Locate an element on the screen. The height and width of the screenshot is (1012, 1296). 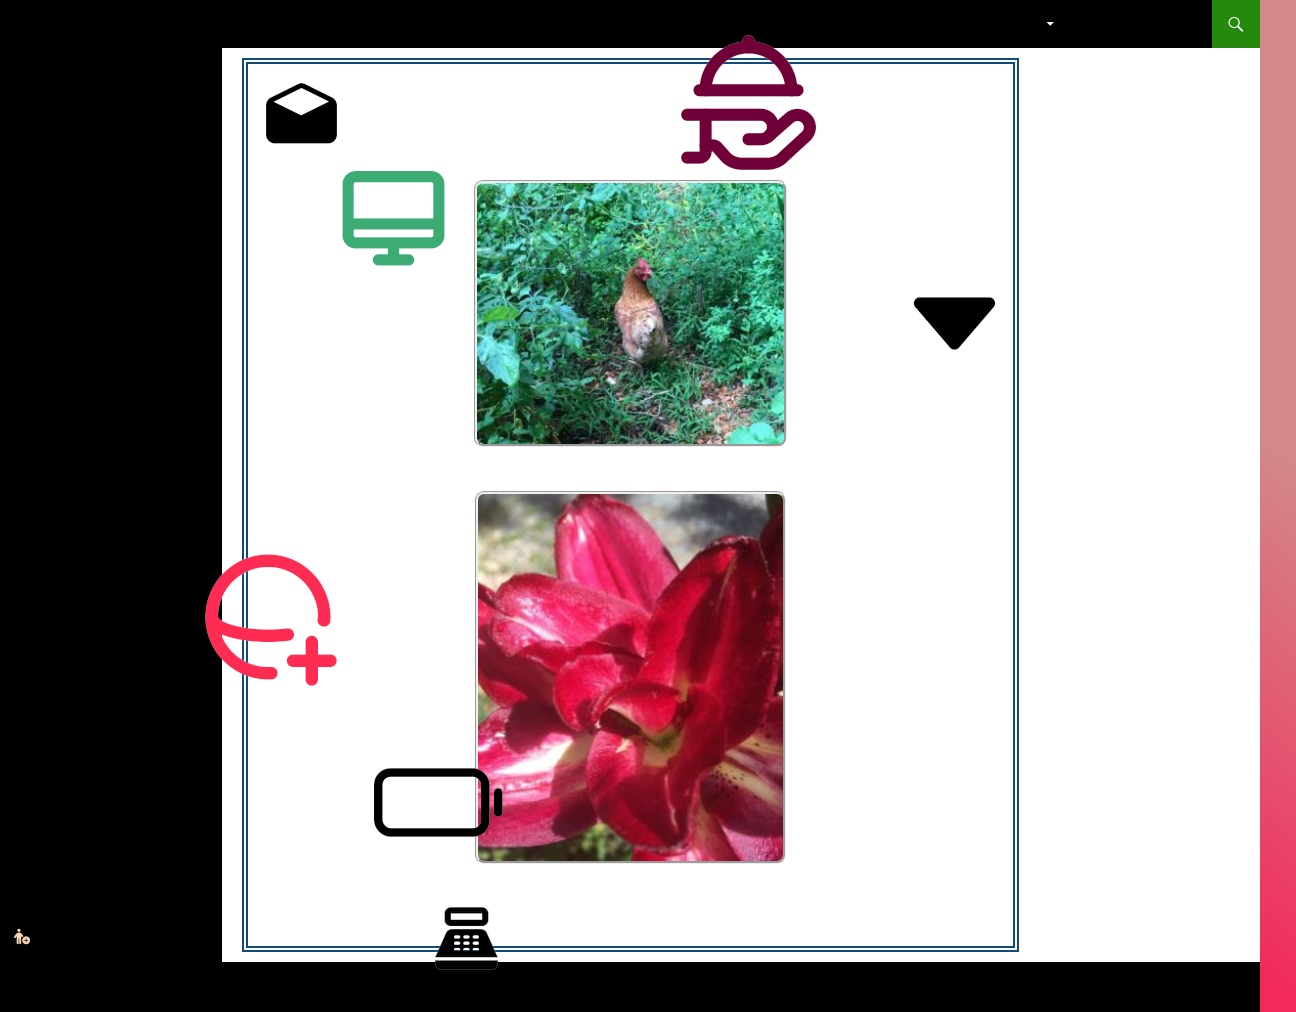
food delivery or catering service is located at coordinates (748, 102).